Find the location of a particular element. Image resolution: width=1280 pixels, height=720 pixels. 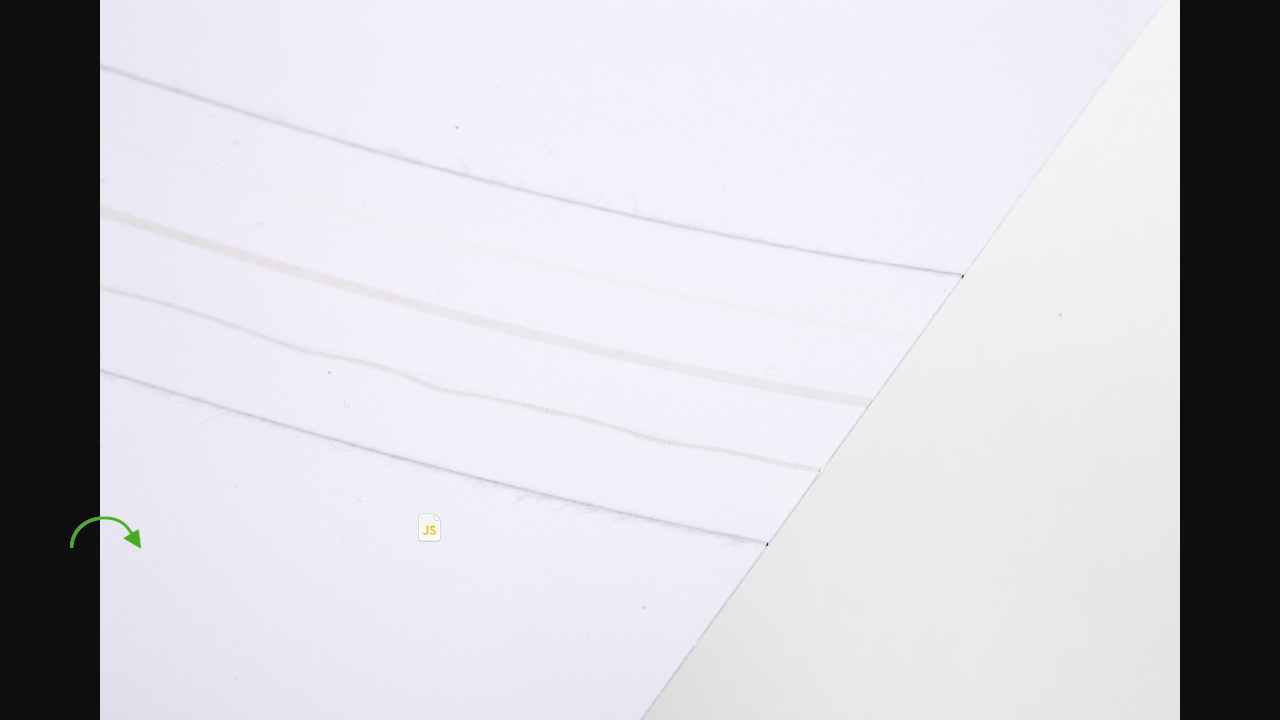

a javascript file in your file system is located at coordinates (429, 527).